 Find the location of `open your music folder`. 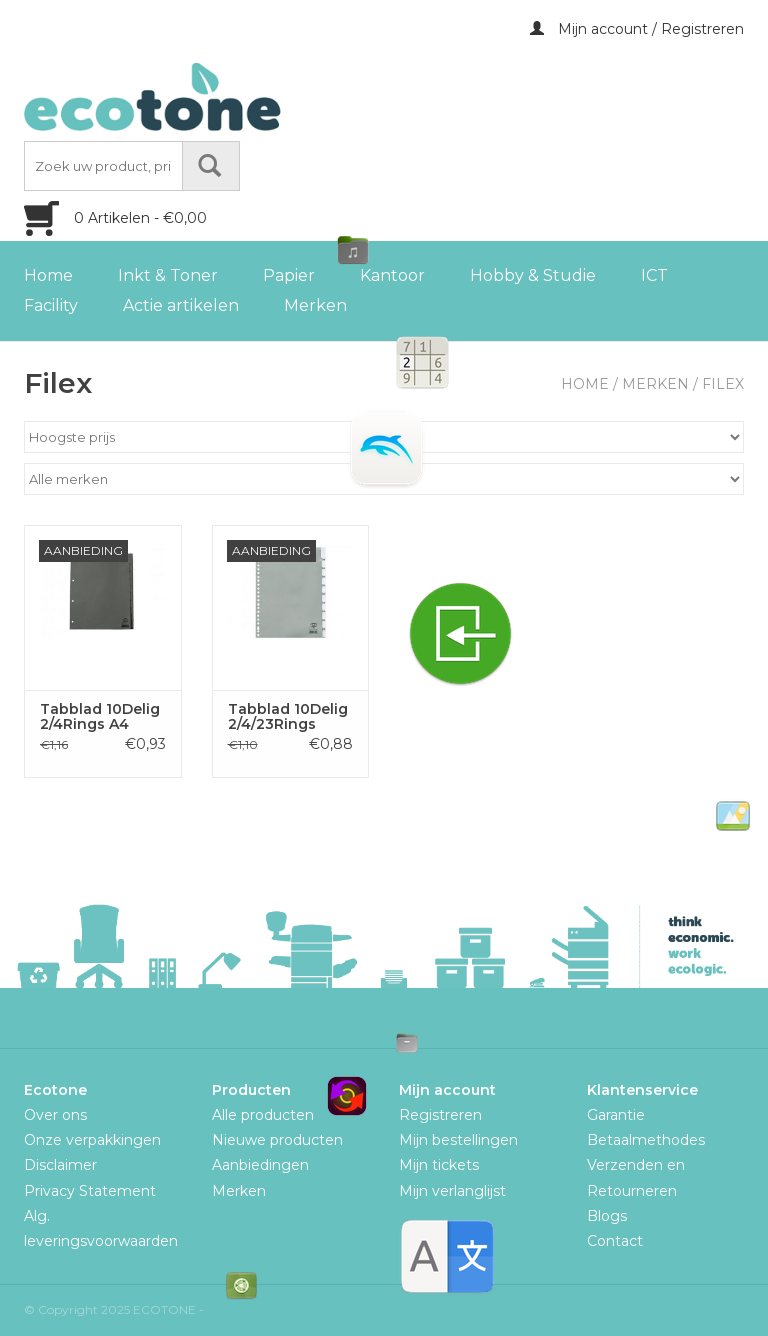

open your music folder is located at coordinates (353, 250).